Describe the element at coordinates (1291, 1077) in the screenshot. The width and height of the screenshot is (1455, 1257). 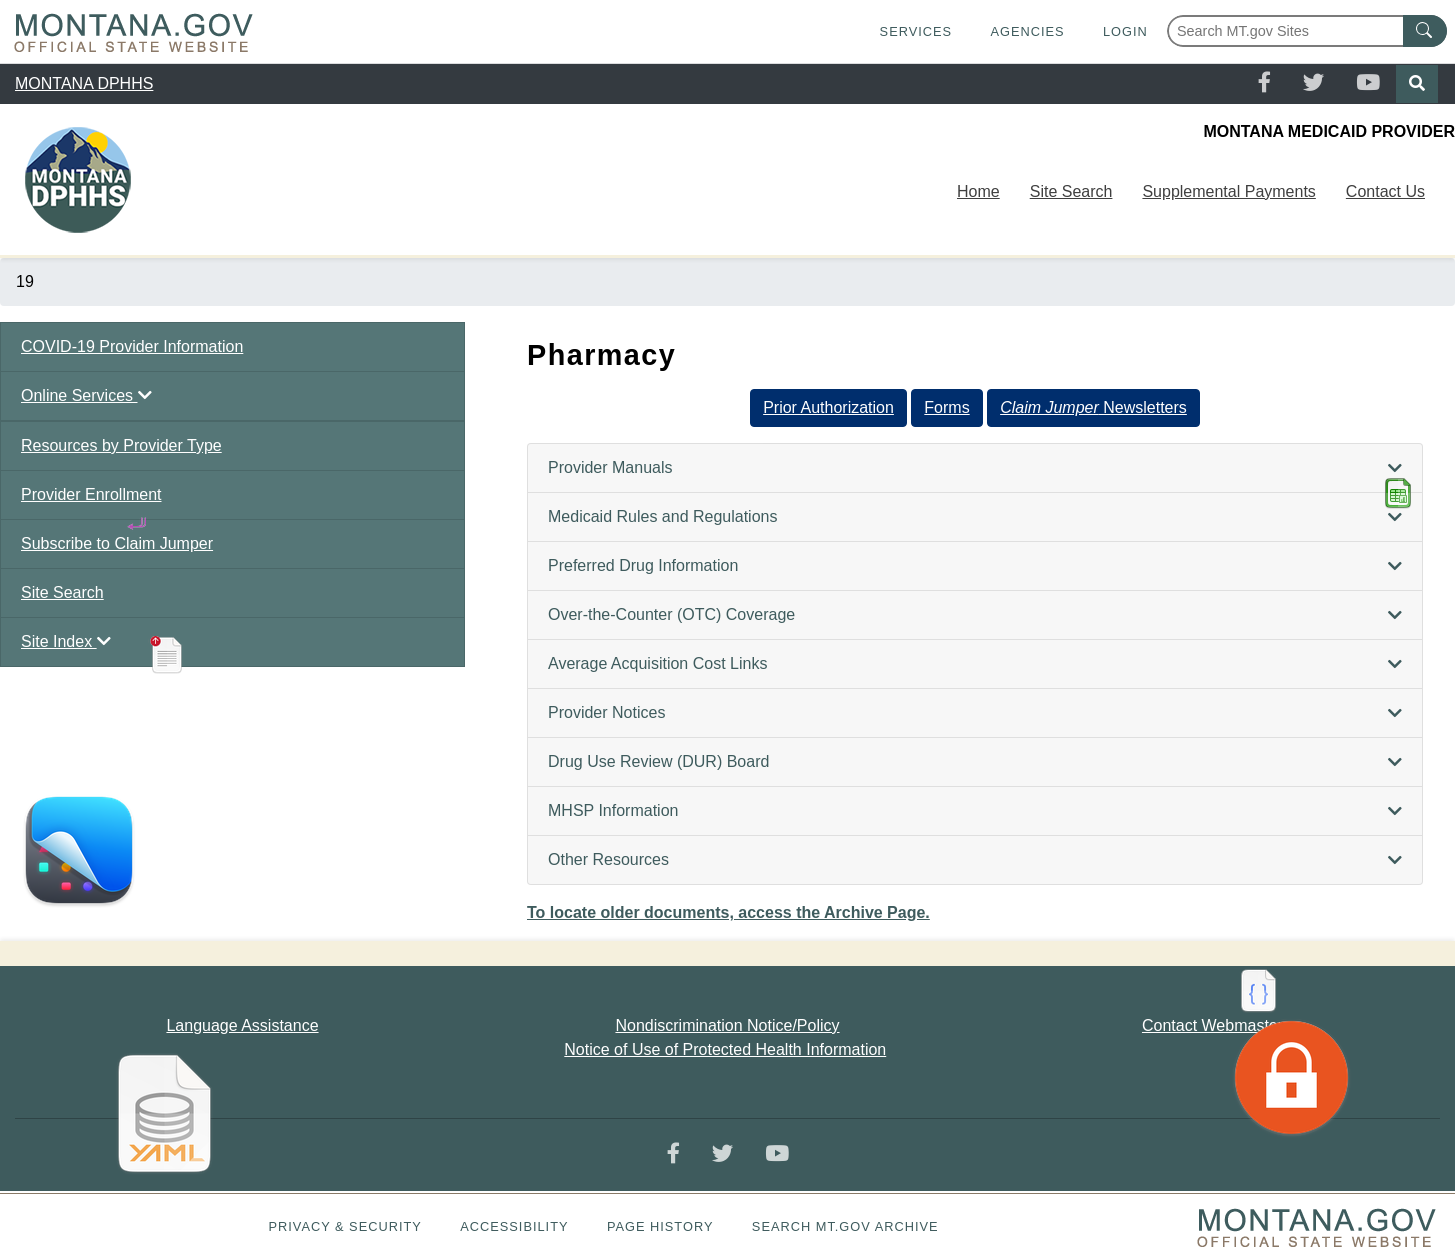
I see `indicates a file or folder is read-only` at that location.